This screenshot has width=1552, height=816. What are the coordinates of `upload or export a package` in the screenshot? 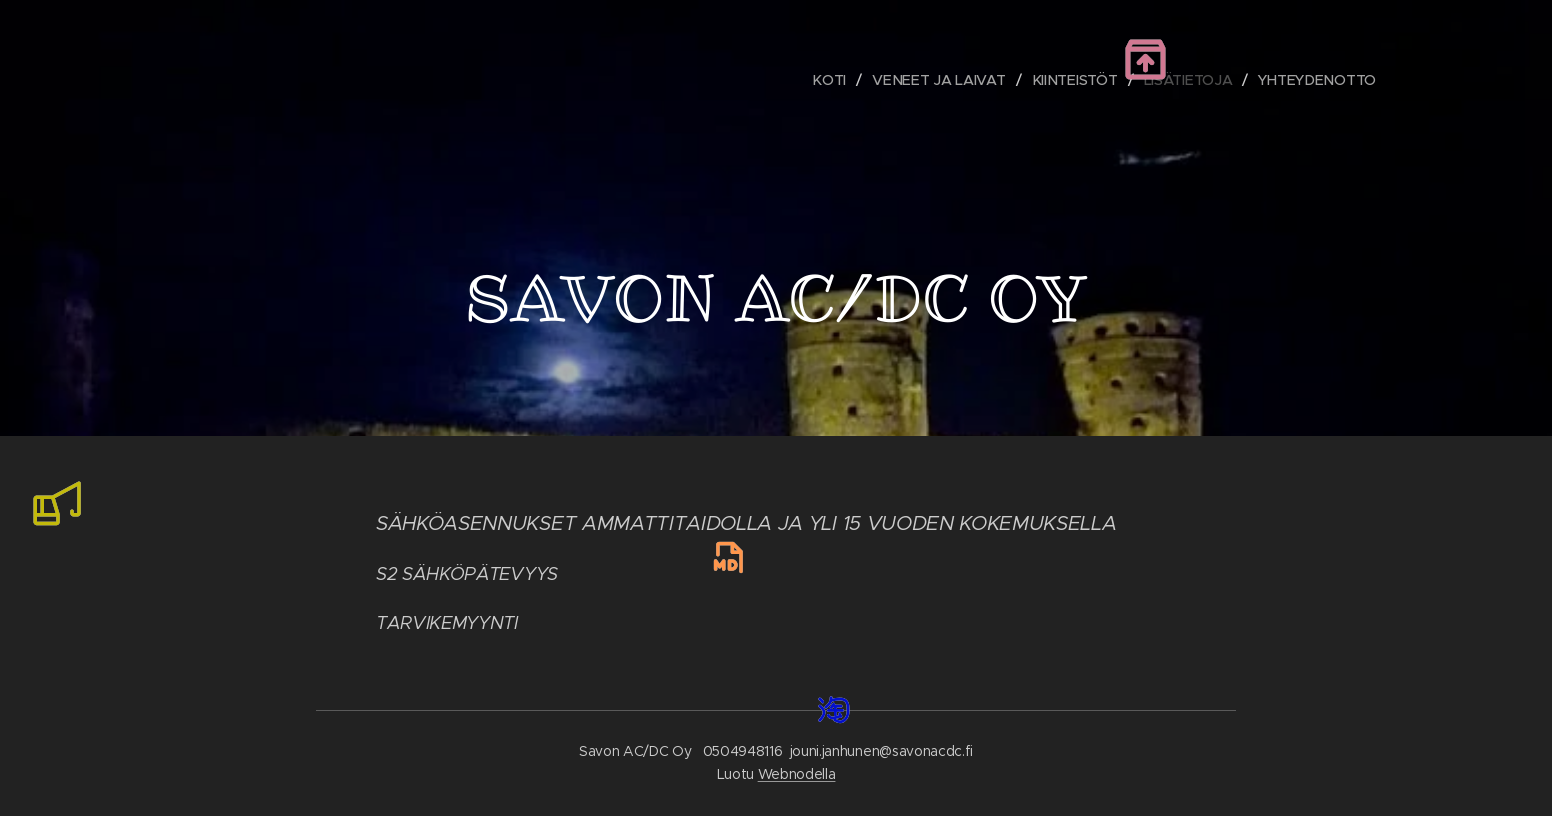 It's located at (1145, 59).